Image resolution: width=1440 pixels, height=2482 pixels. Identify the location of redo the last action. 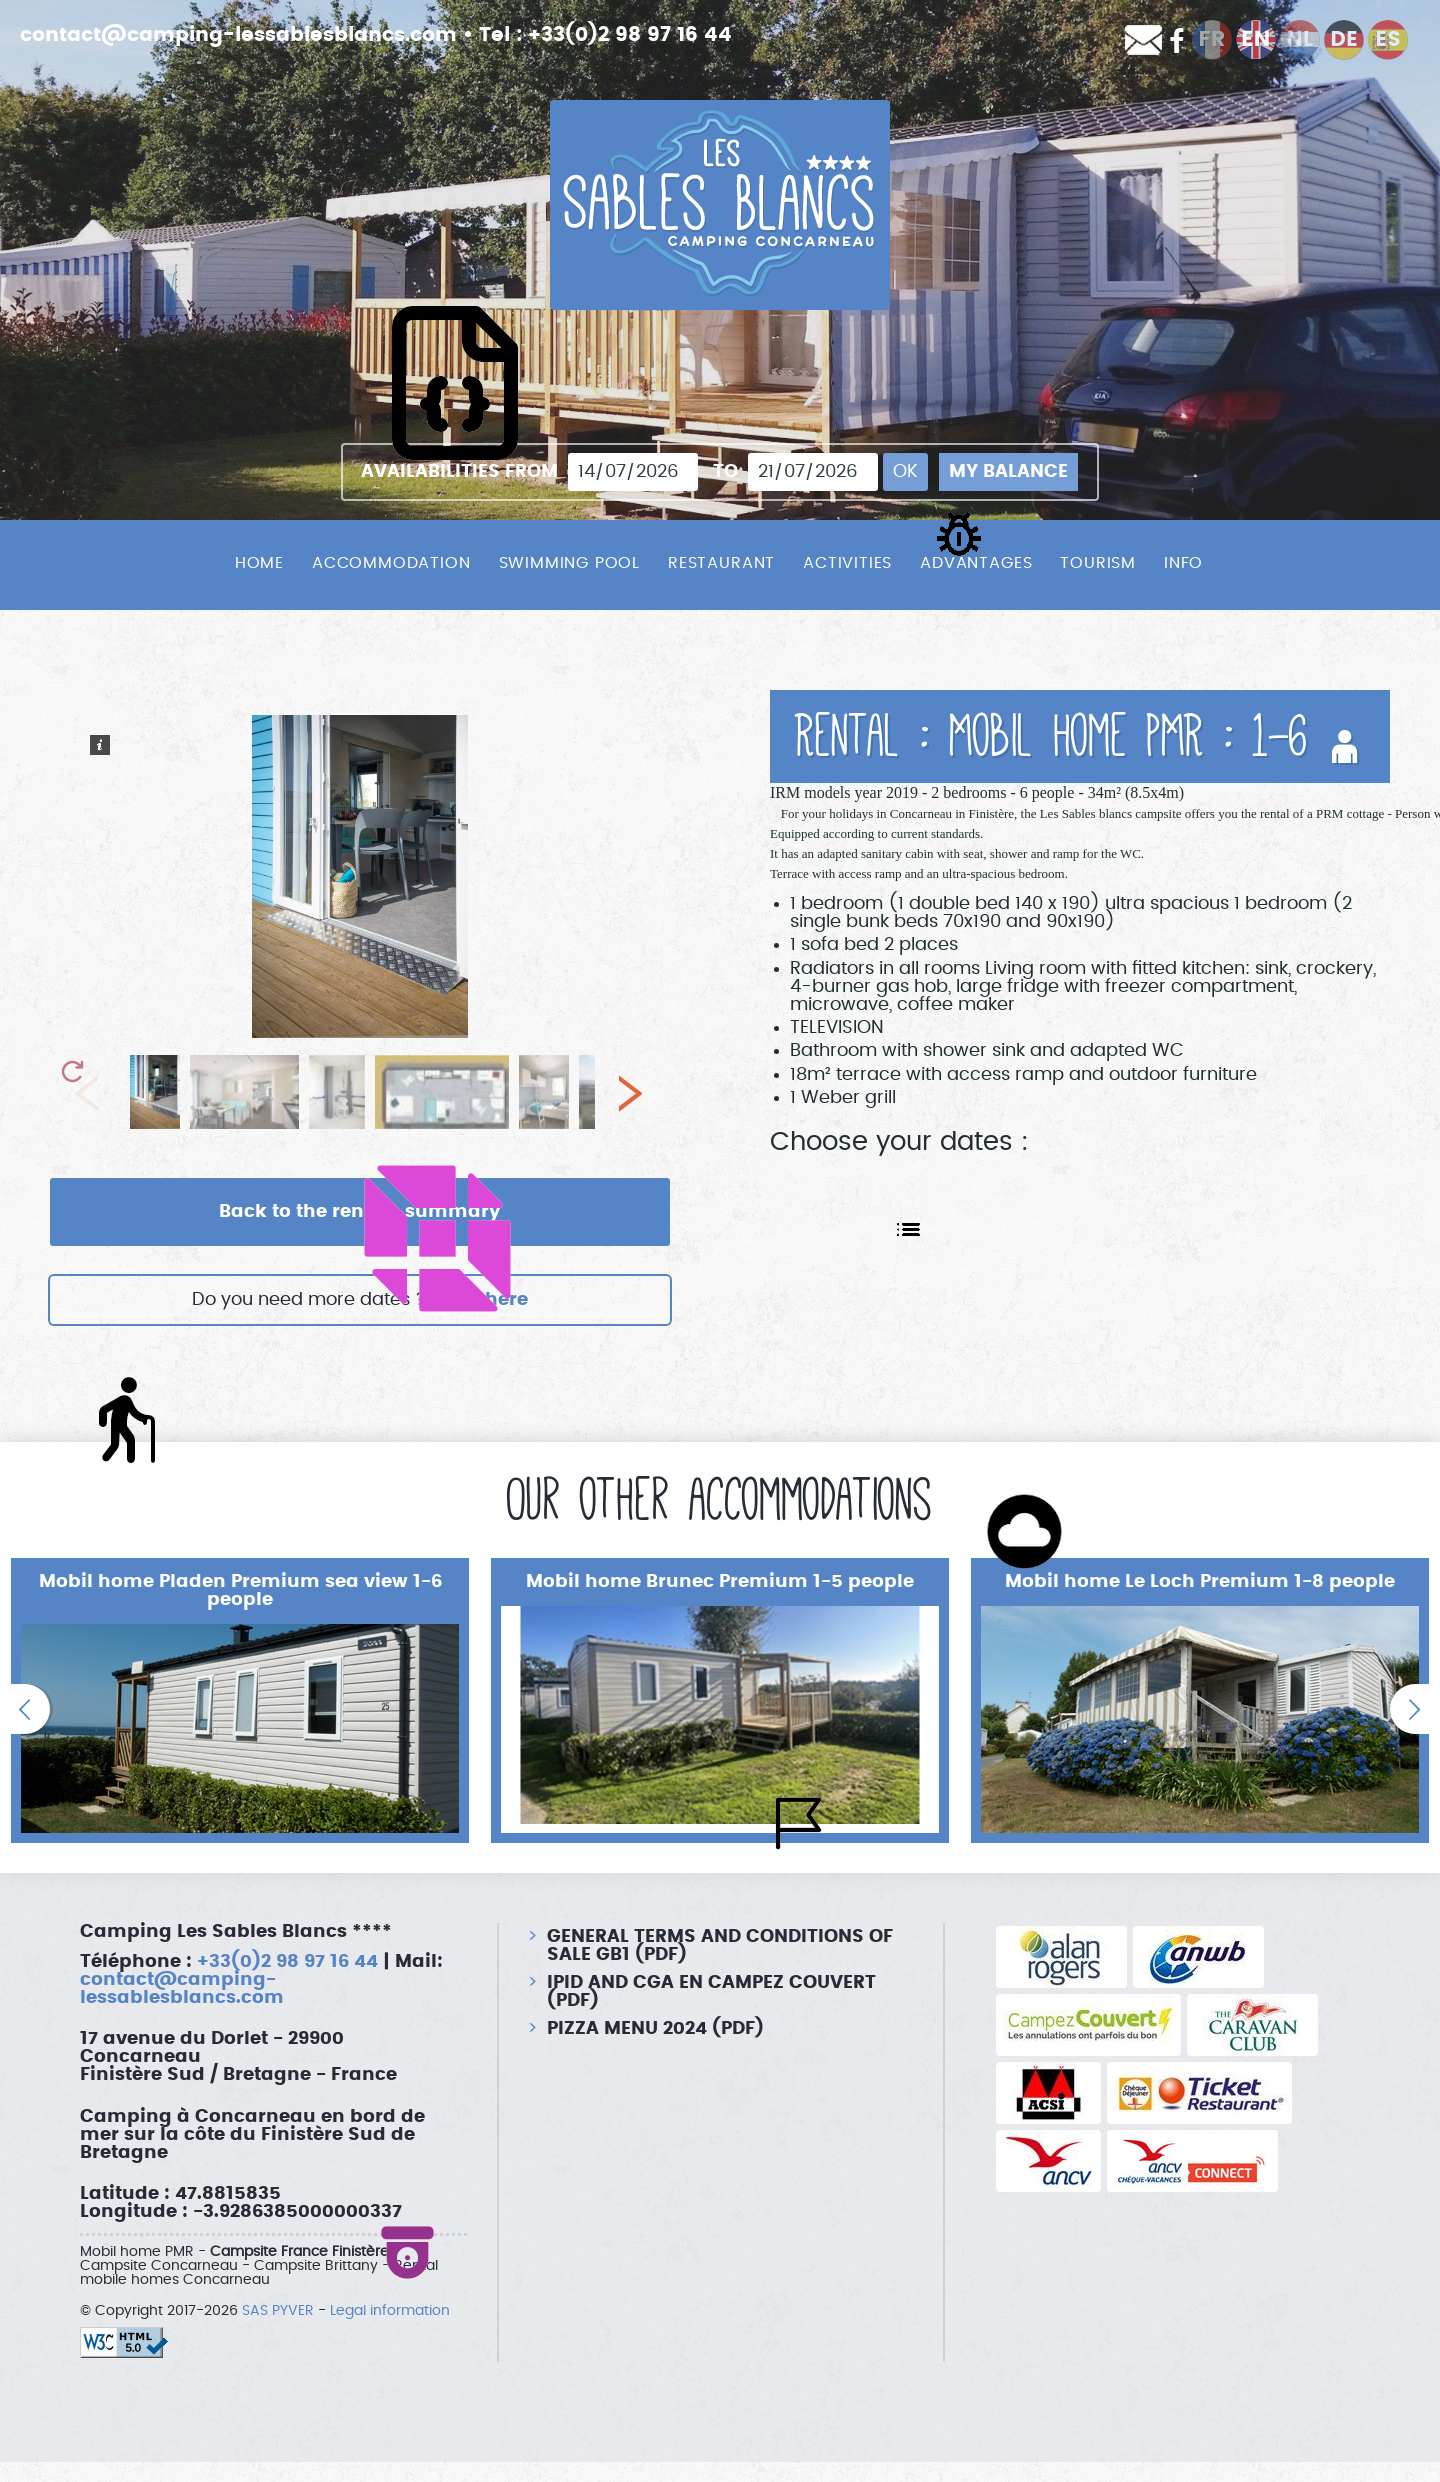
(72, 1071).